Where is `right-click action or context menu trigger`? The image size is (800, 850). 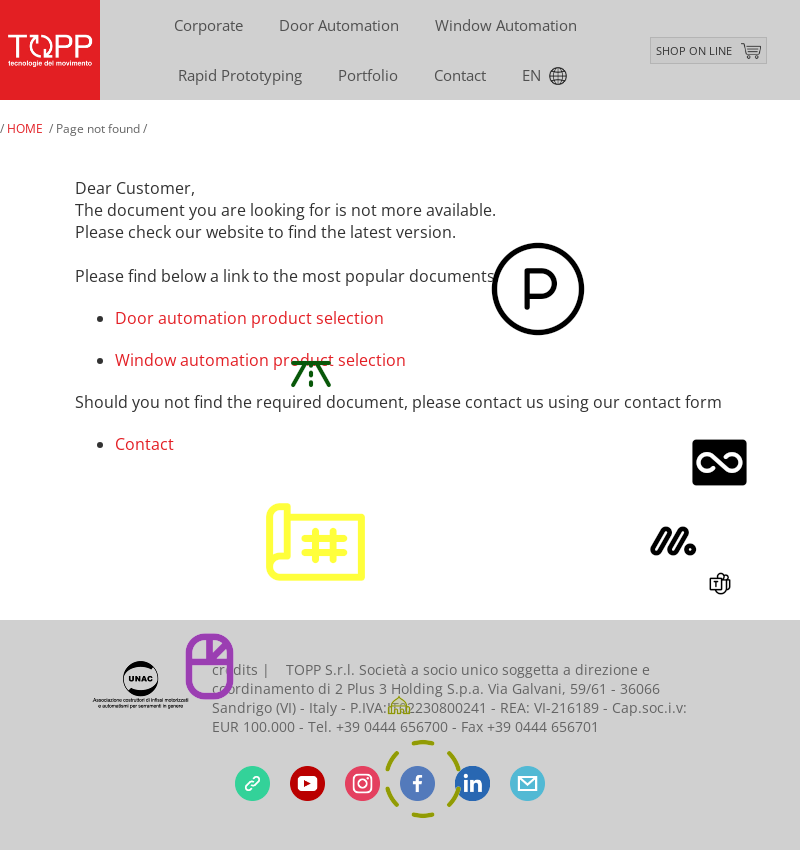 right-click action or context menu trigger is located at coordinates (209, 666).